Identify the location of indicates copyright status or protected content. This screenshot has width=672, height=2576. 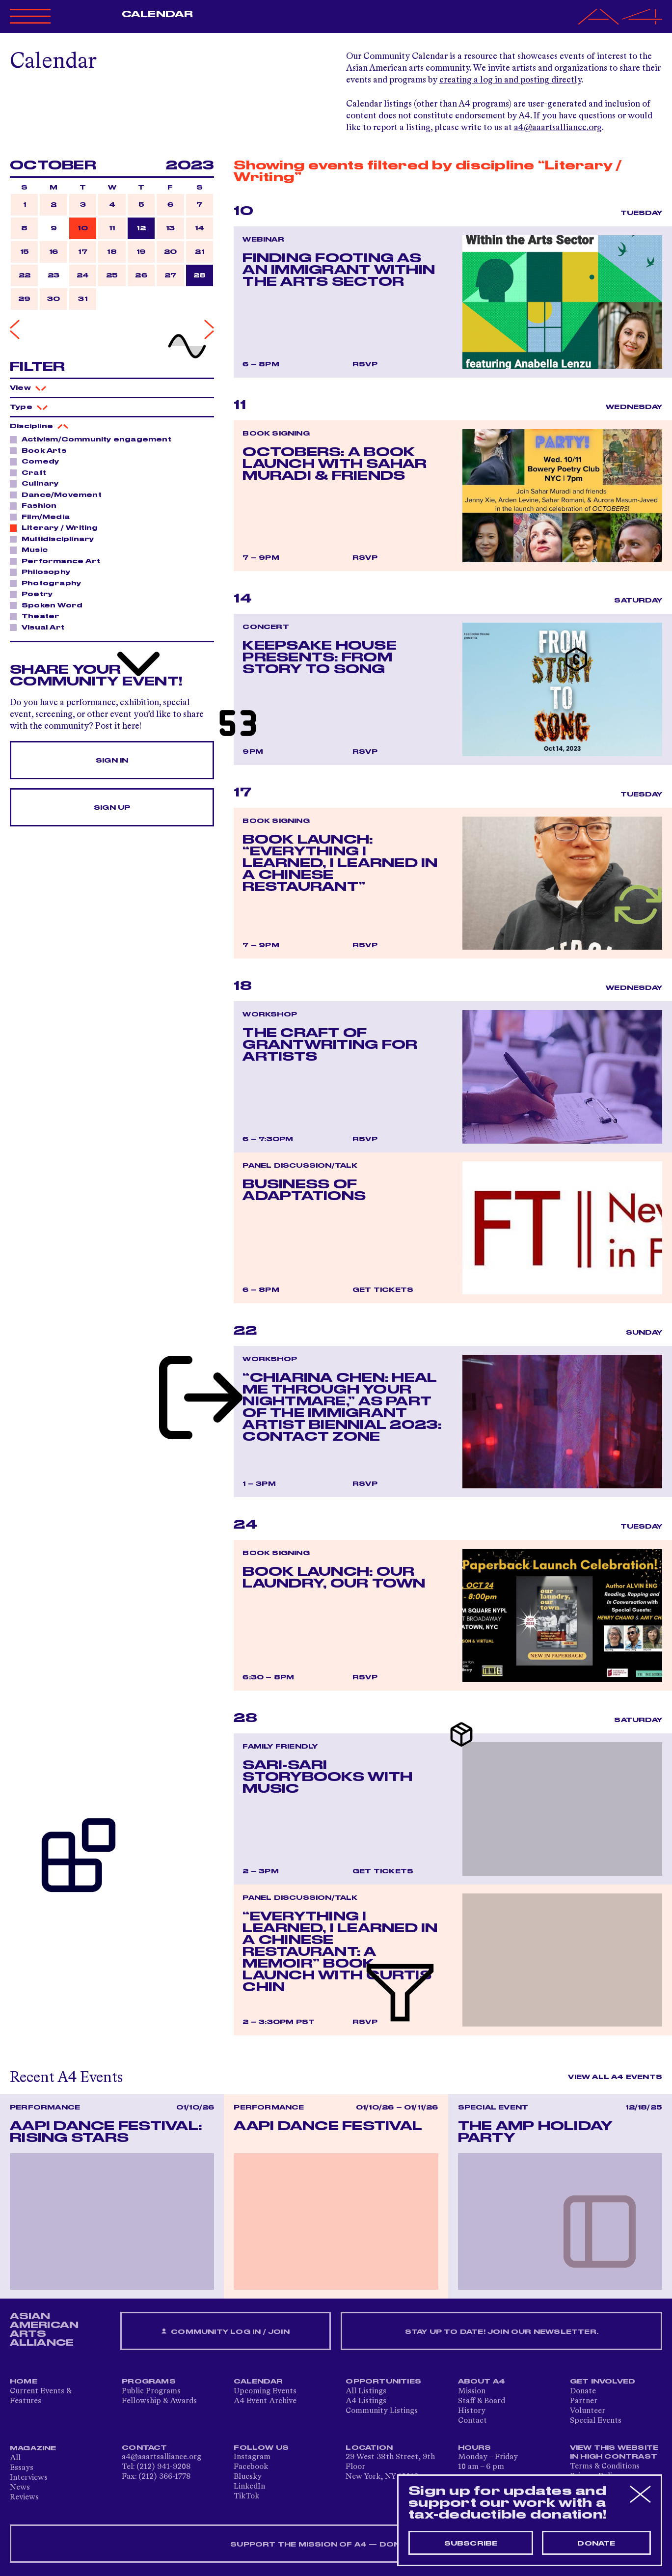
(576, 659).